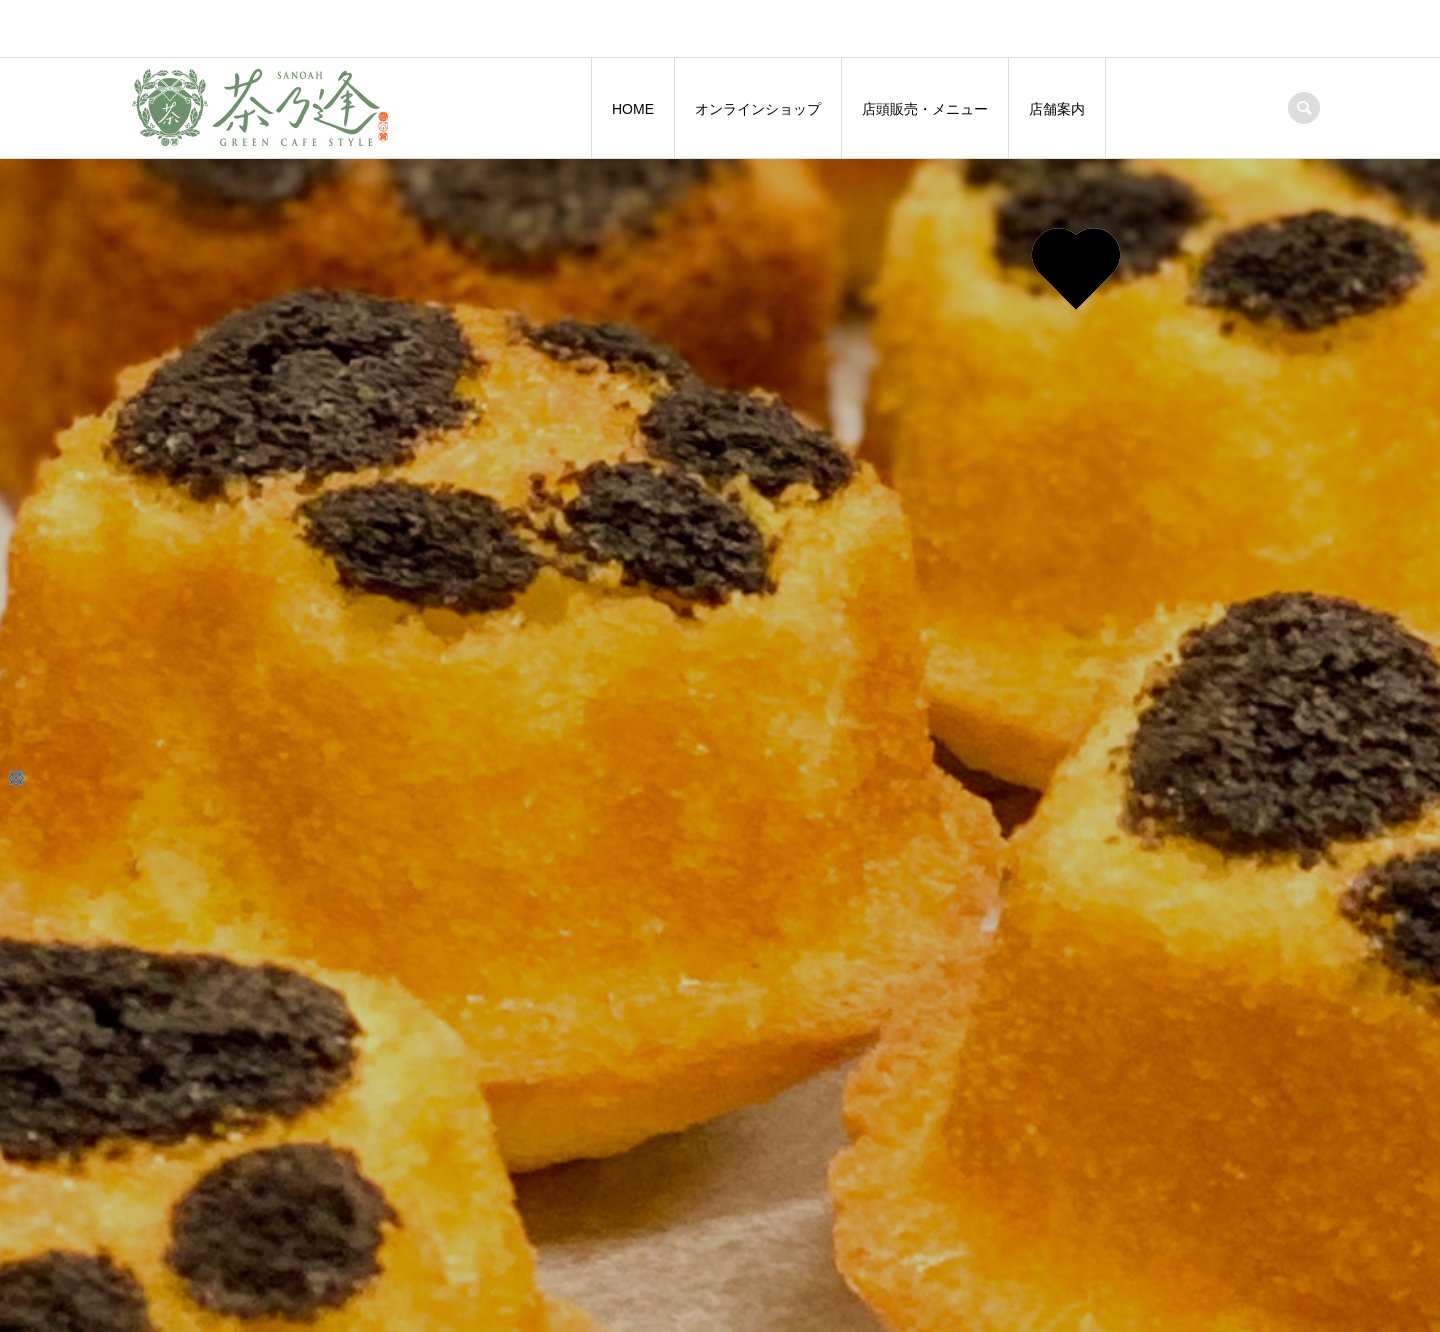 The height and width of the screenshot is (1332, 1440). I want to click on centos linux operating system logo, so click(16, 778).